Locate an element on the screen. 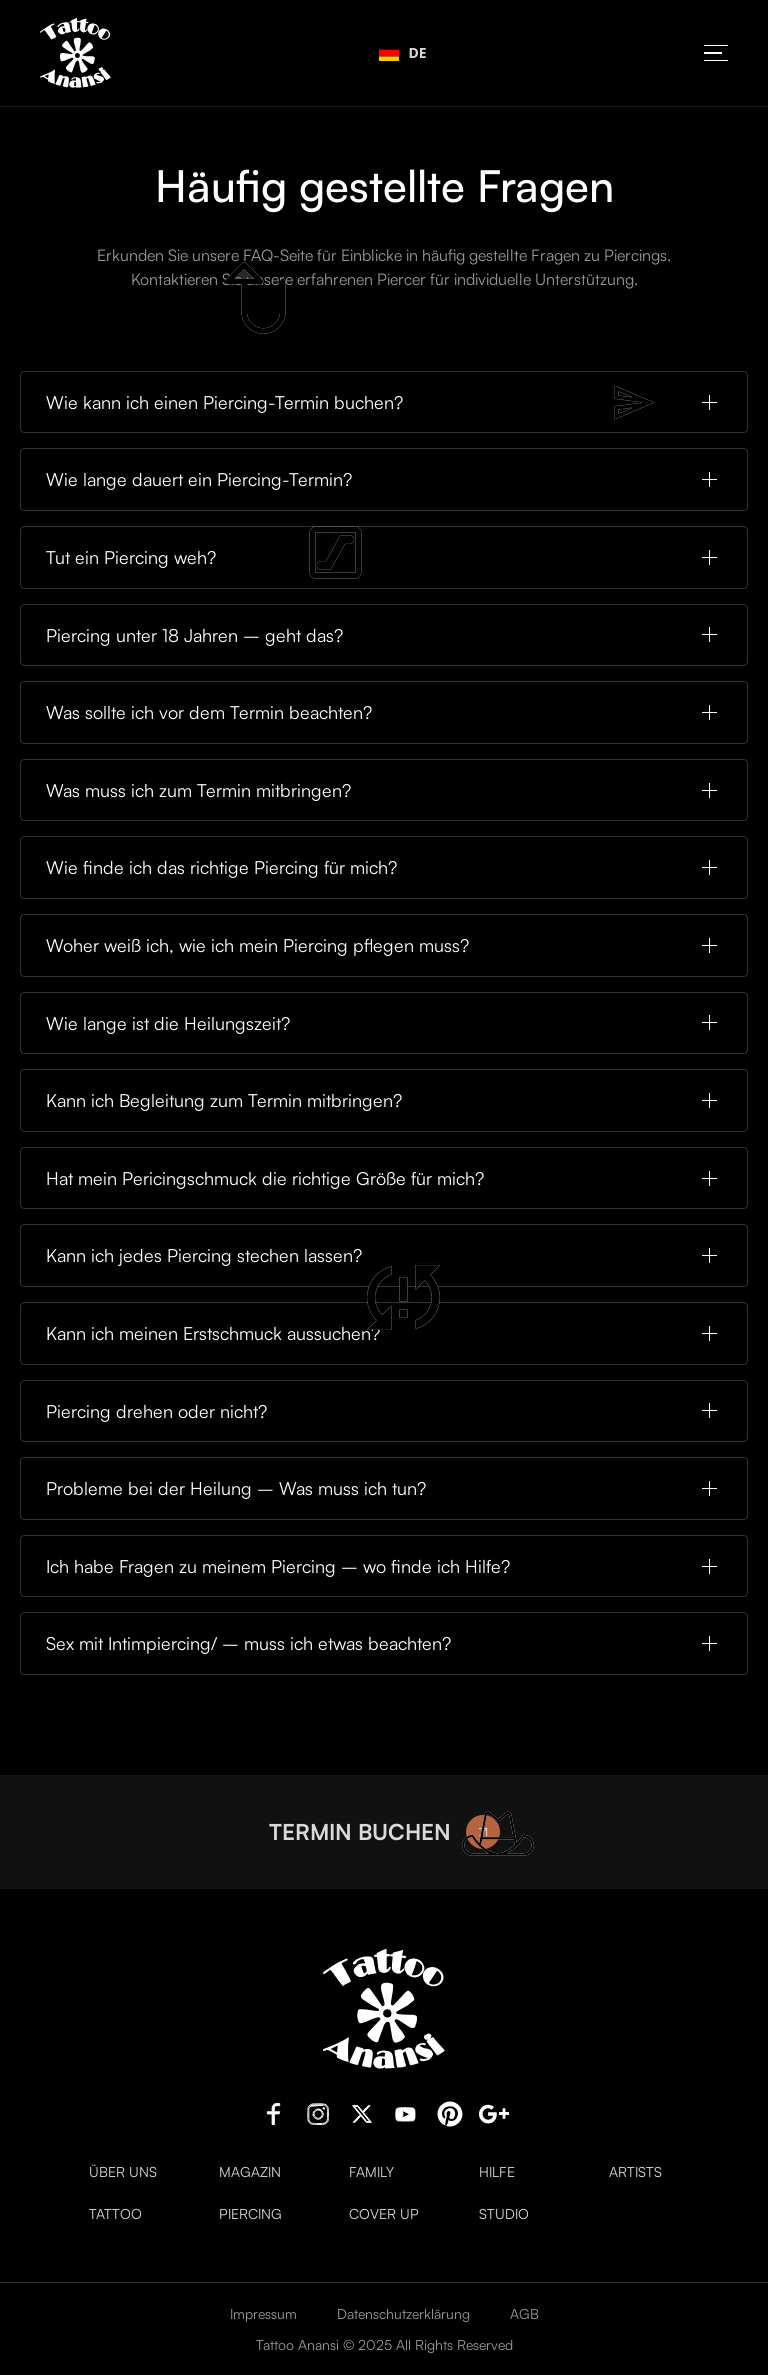  indicates escalator location in a building or transit station is located at coordinates (335, 552).